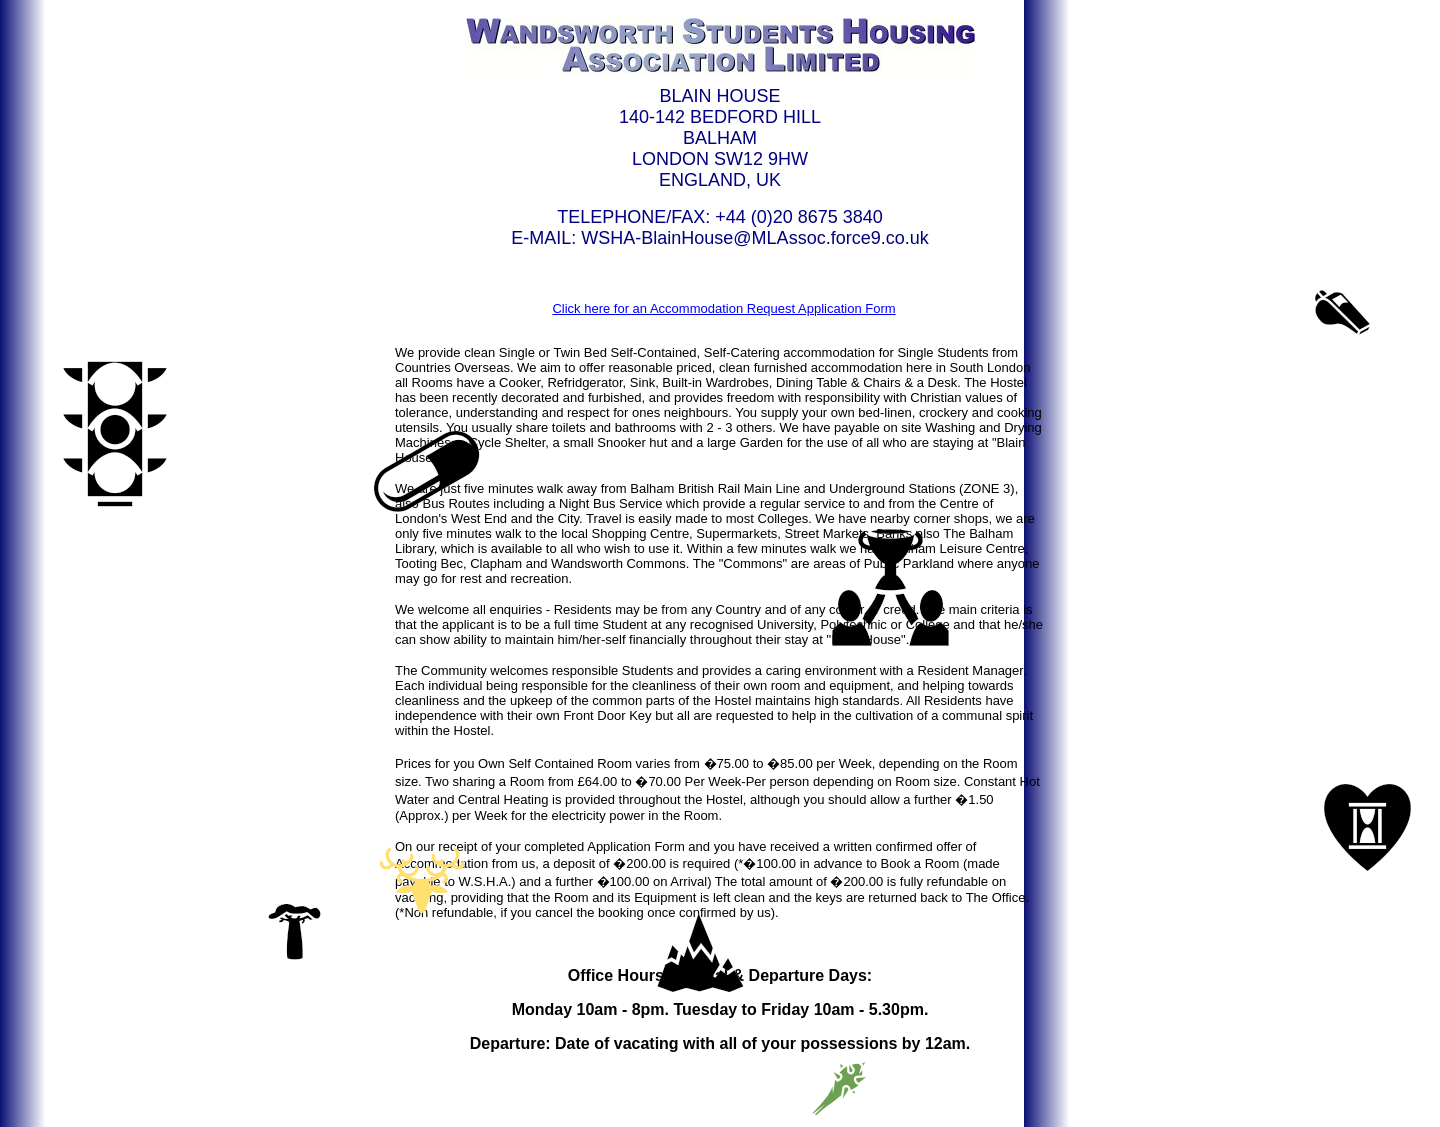 The width and height of the screenshot is (1440, 1127). I want to click on view mountain or terrain features, so click(700, 956).